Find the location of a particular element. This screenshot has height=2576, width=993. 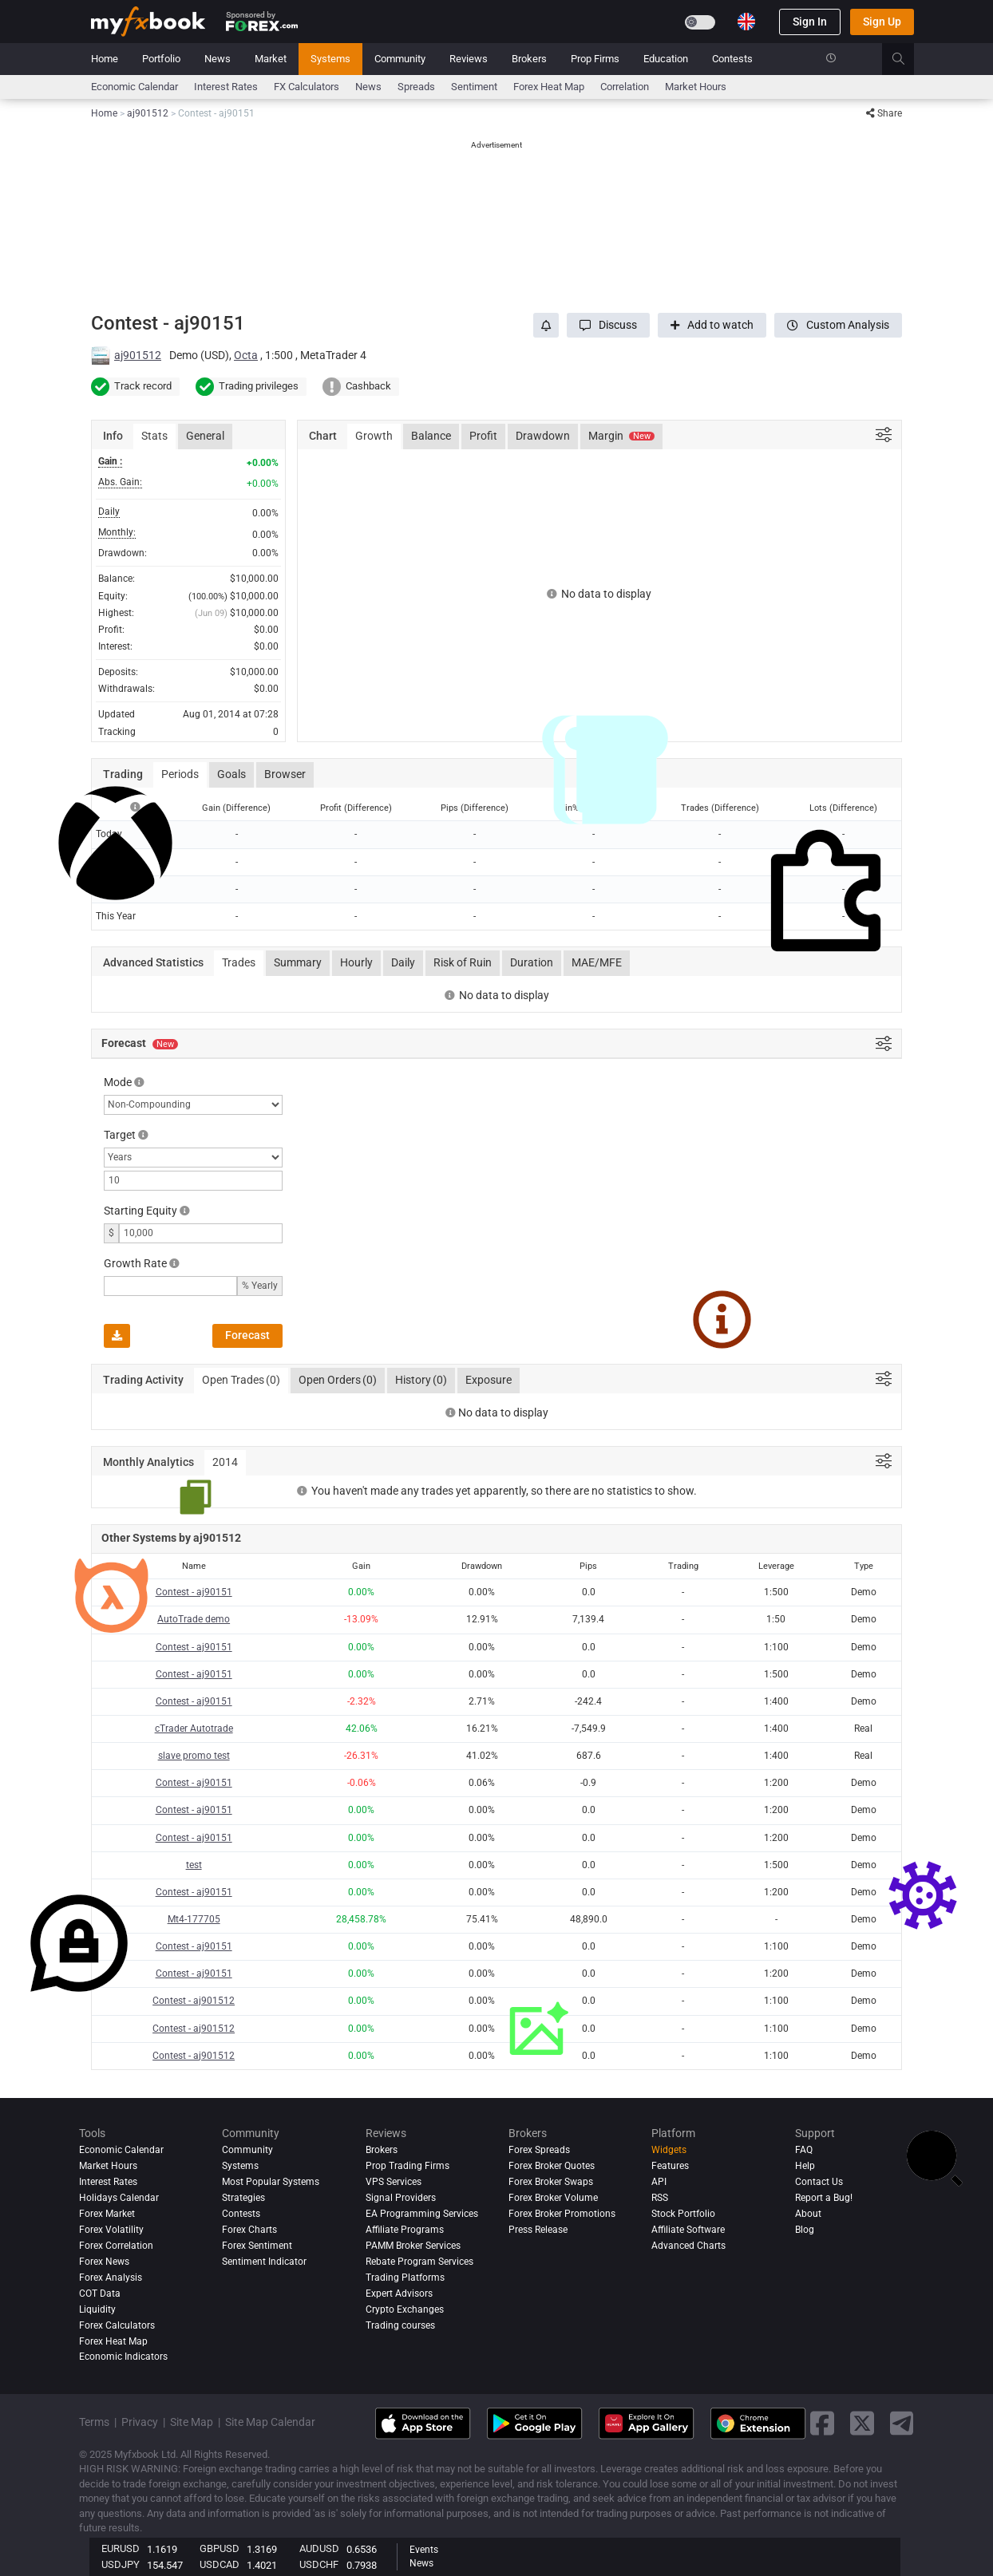

hasura platform logo is located at coordinates (111, 1595).